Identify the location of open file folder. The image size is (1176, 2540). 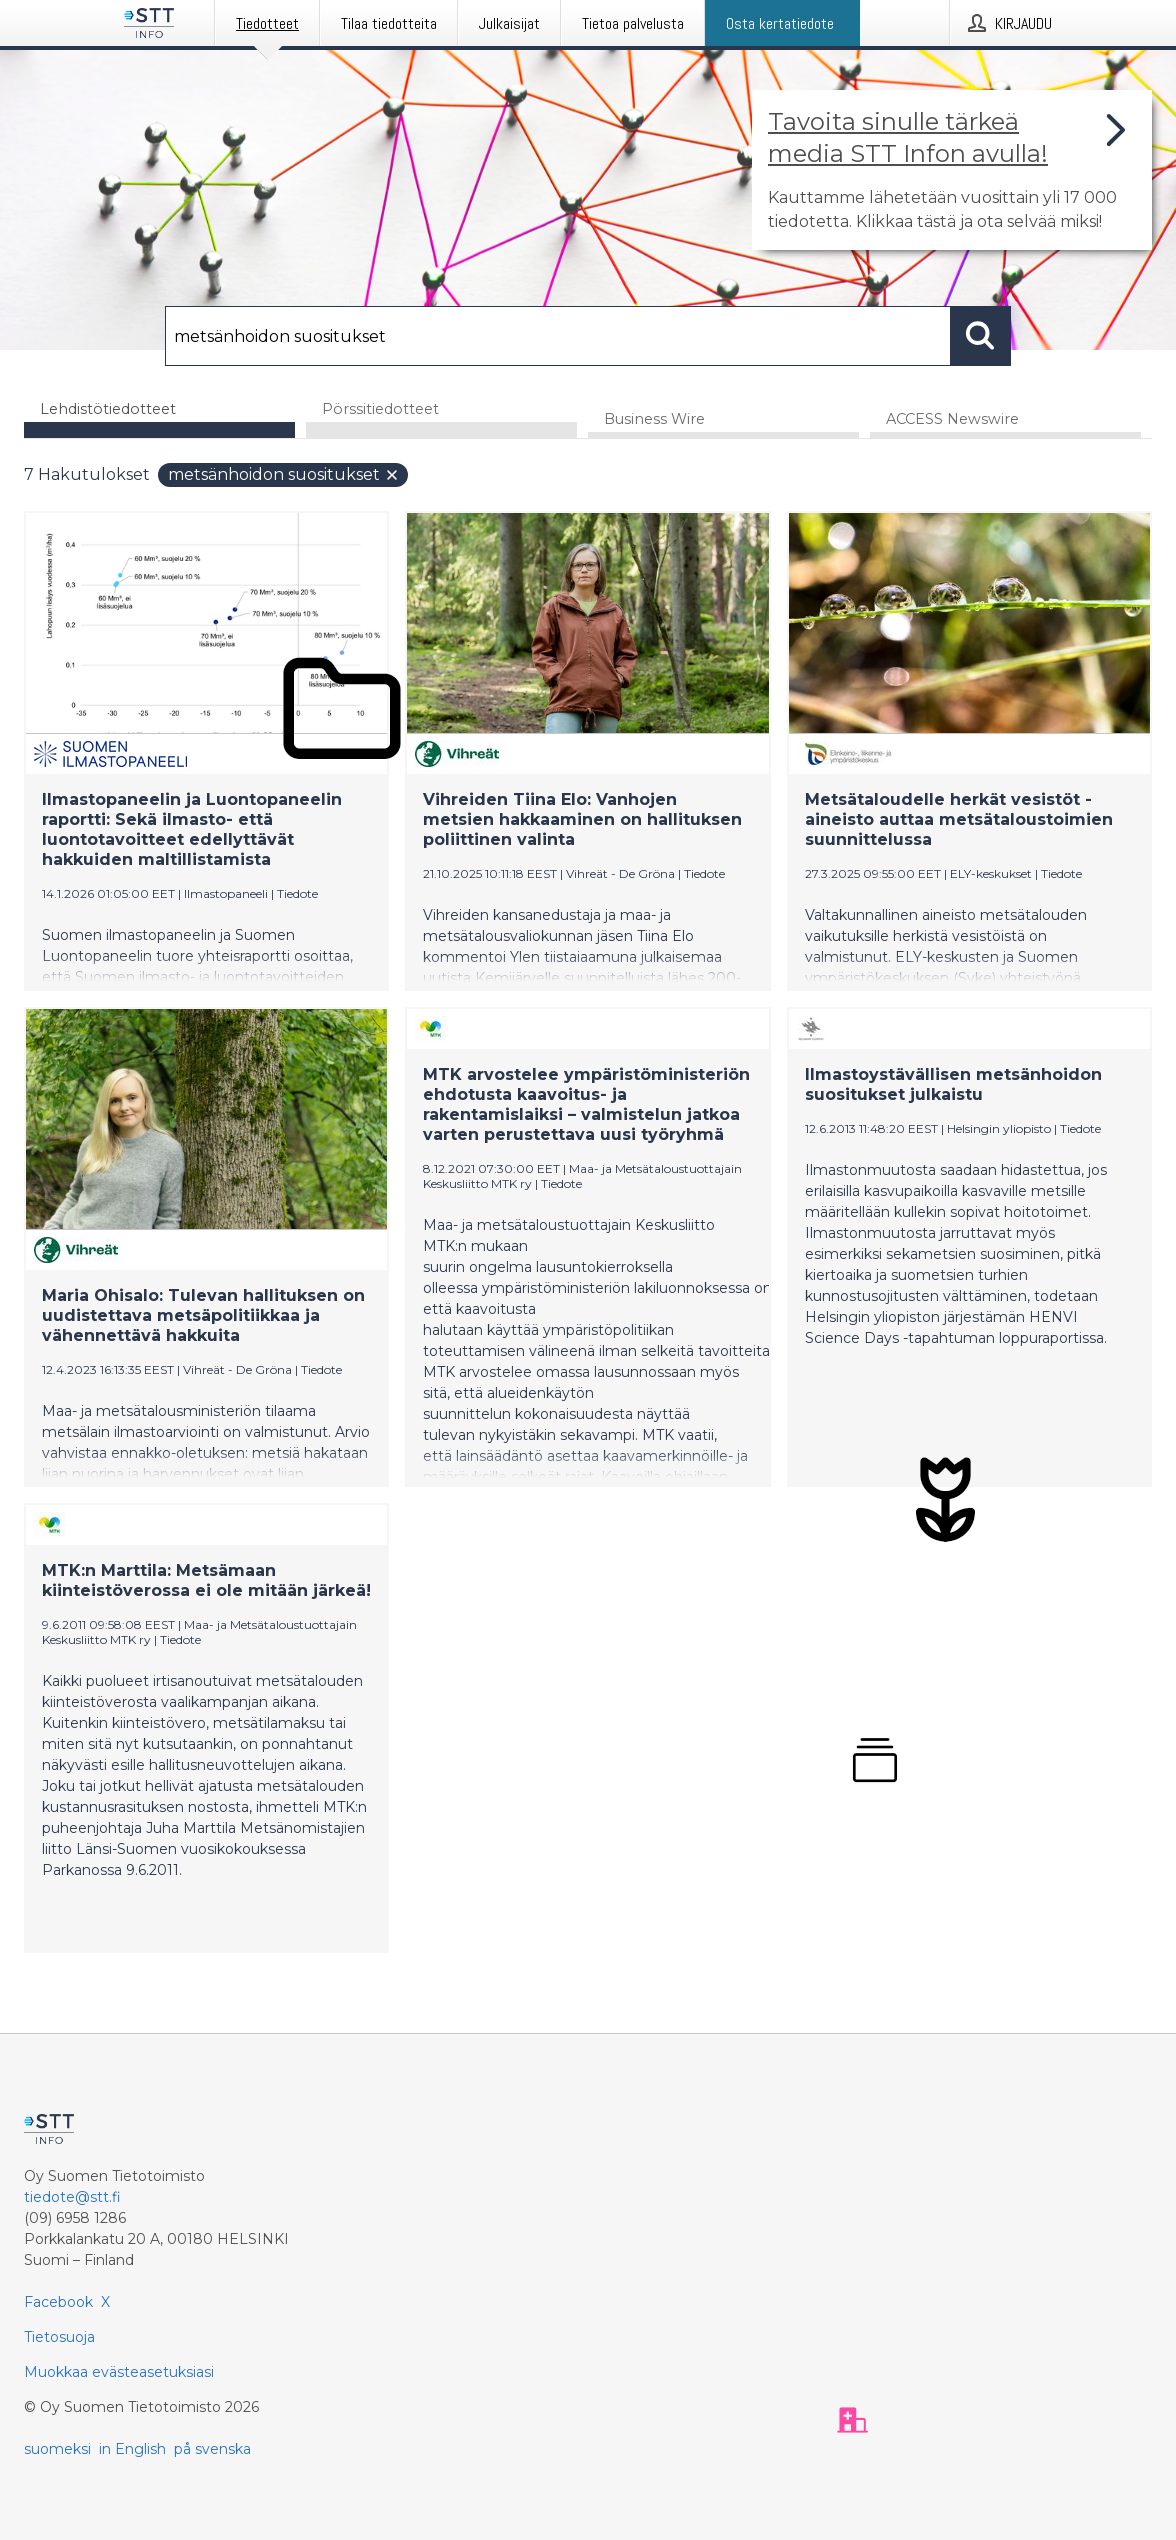
(342, 711).